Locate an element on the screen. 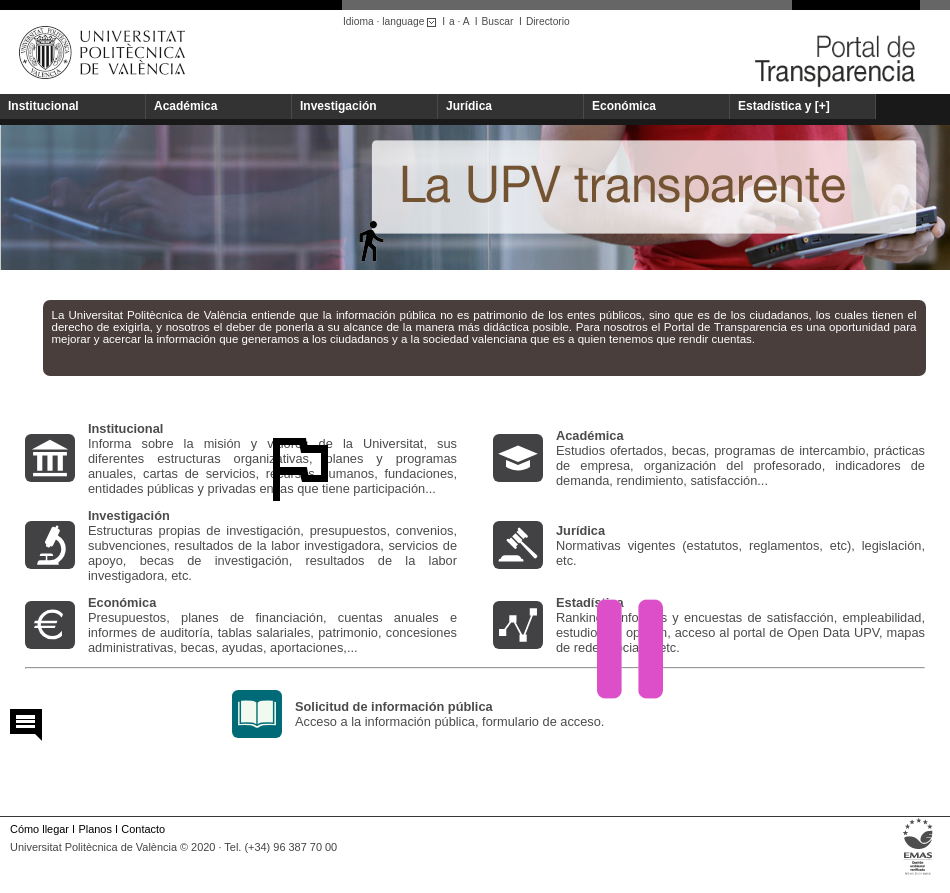 The image size is (950, 893). get walking directions is located at coordinates (370, 240).